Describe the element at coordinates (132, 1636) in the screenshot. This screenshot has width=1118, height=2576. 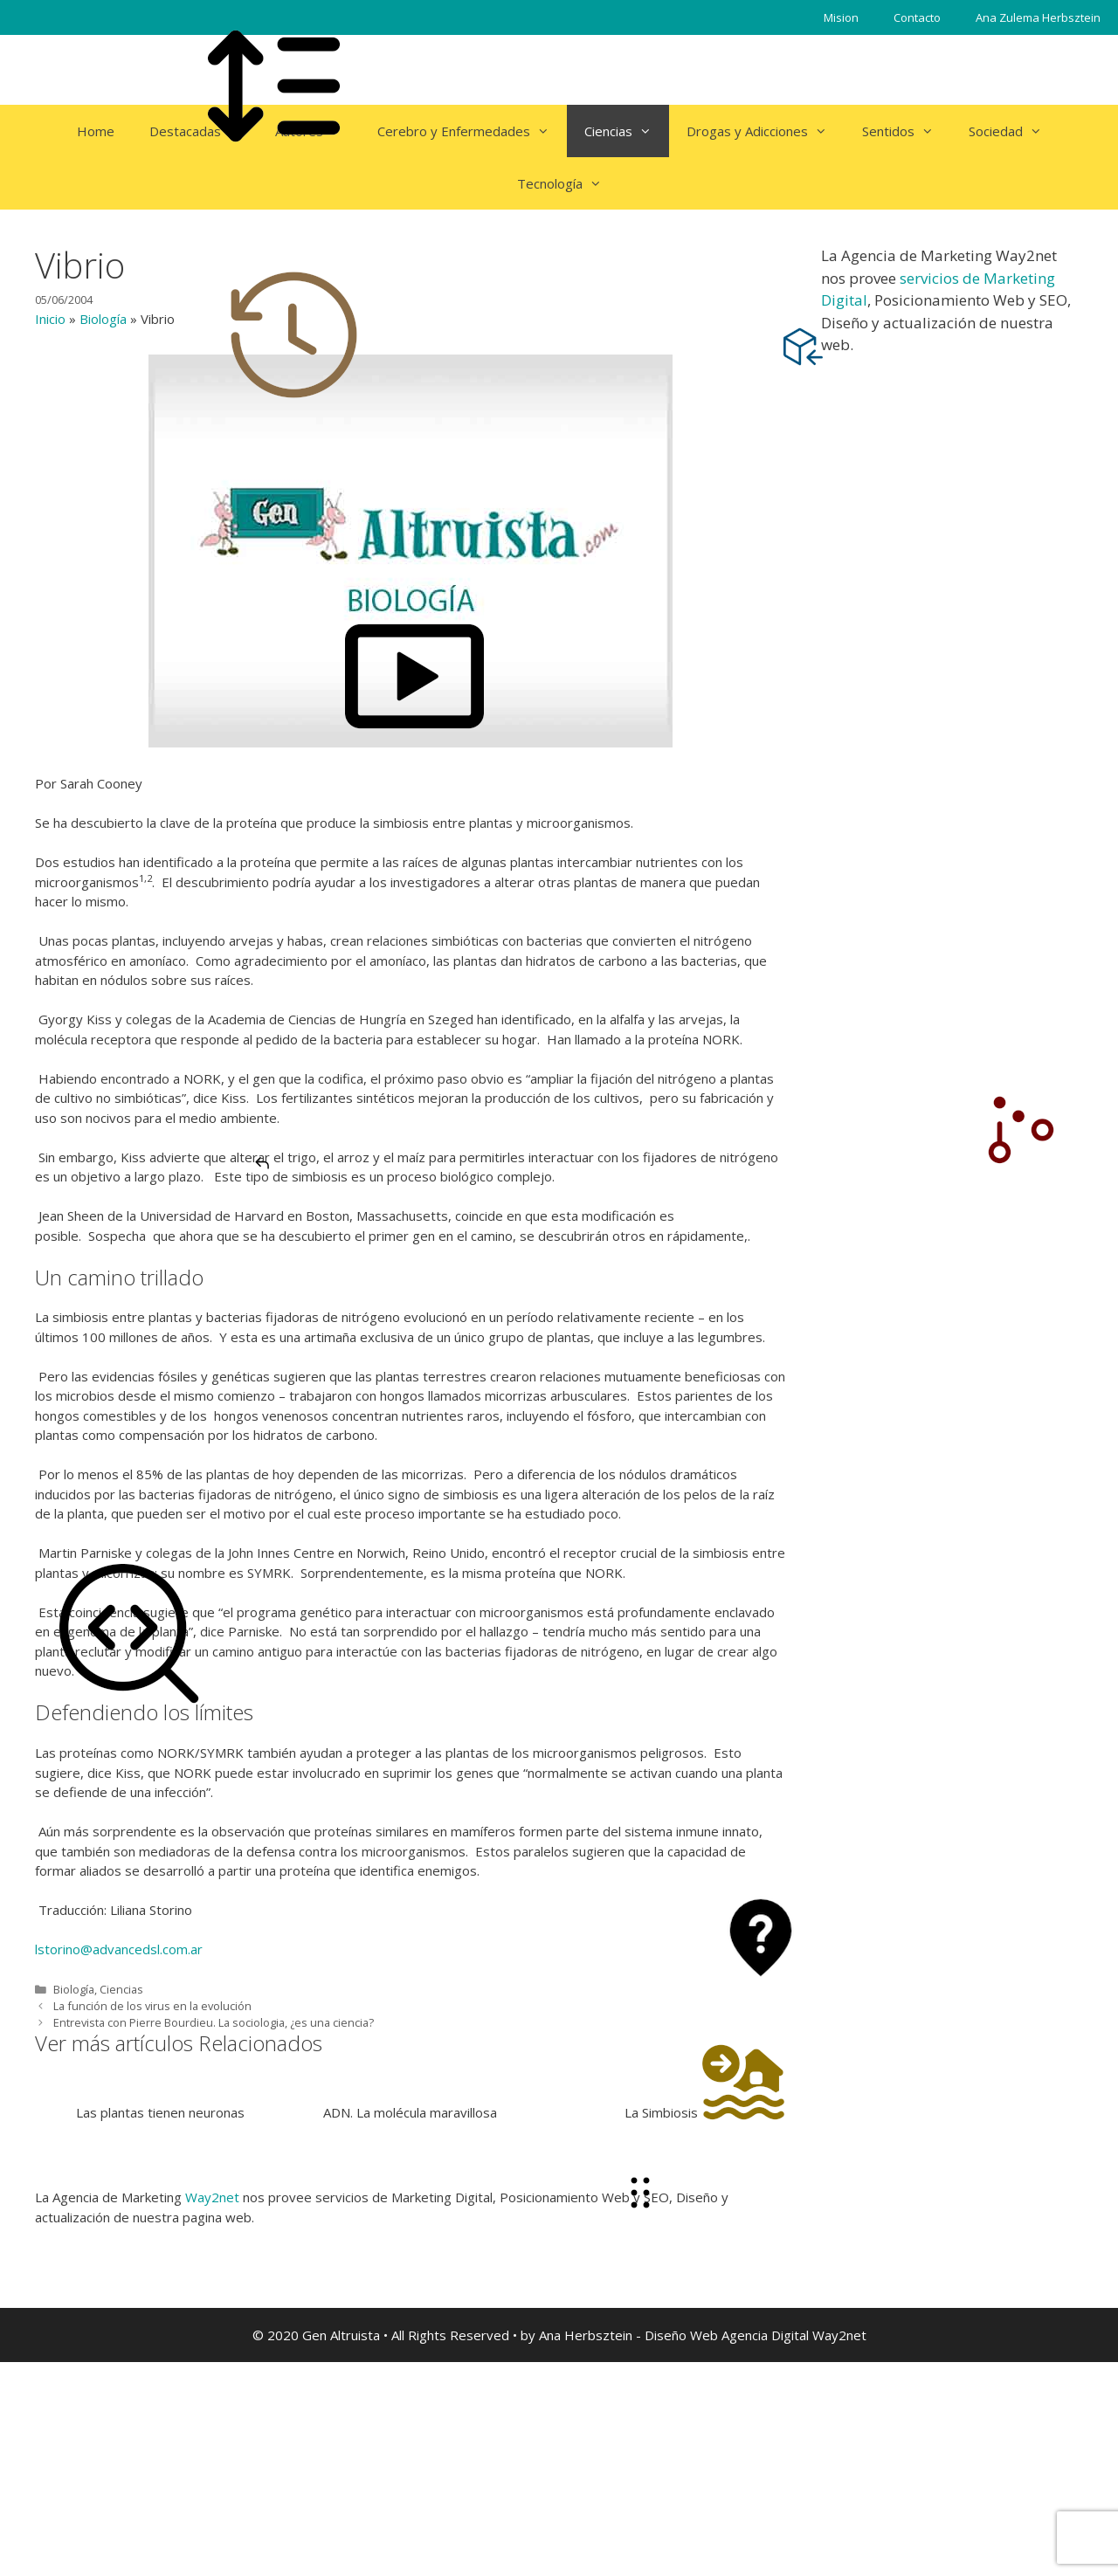
I see `scan or analyze code for issues` at that location.